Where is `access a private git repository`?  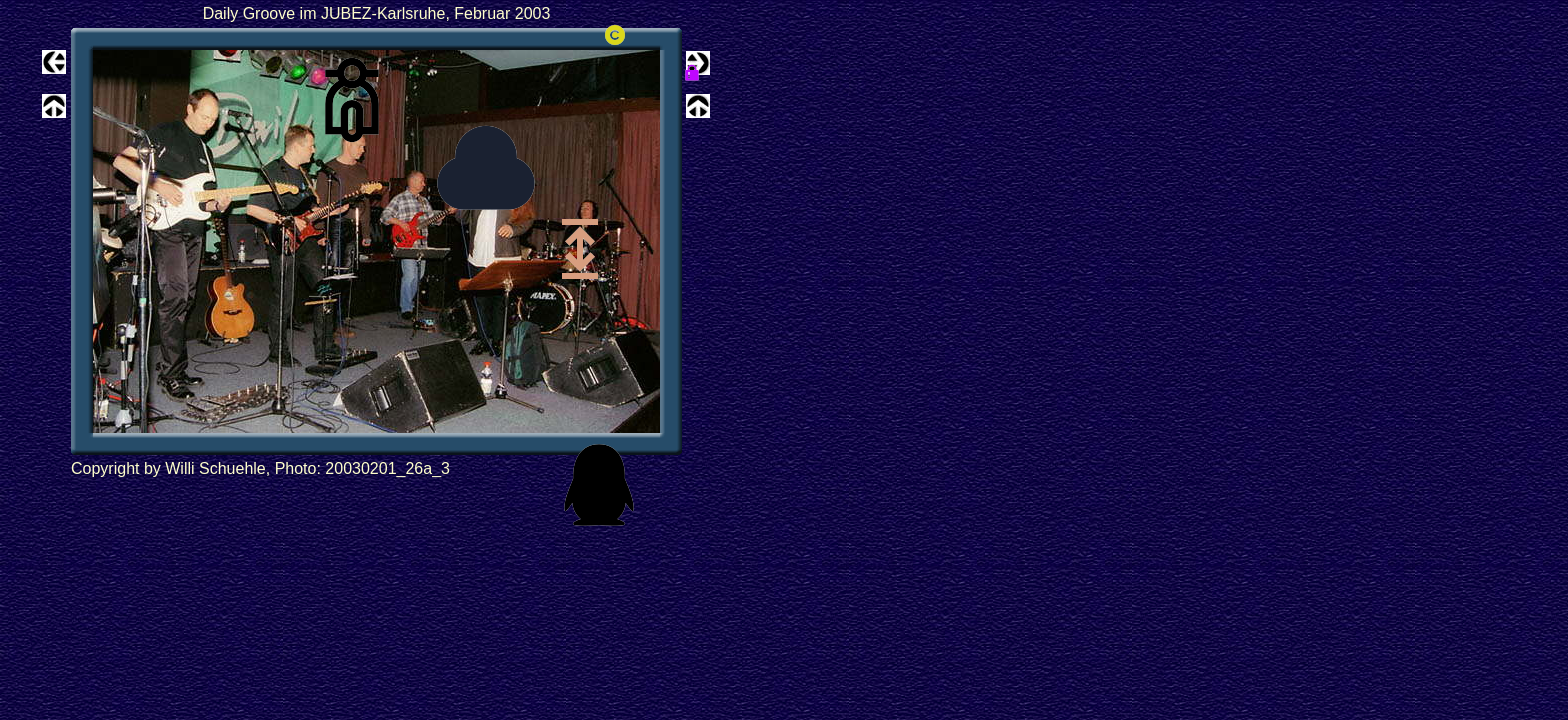
access a private git repository is located at coordinates (692, 73).